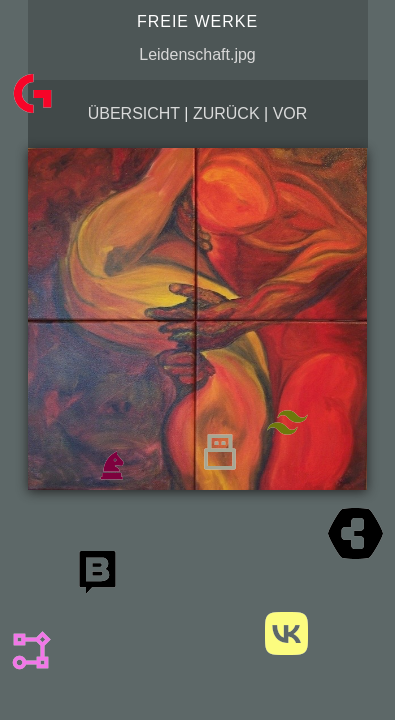  I want to click on open storyblok content management system, so click(97, 572).